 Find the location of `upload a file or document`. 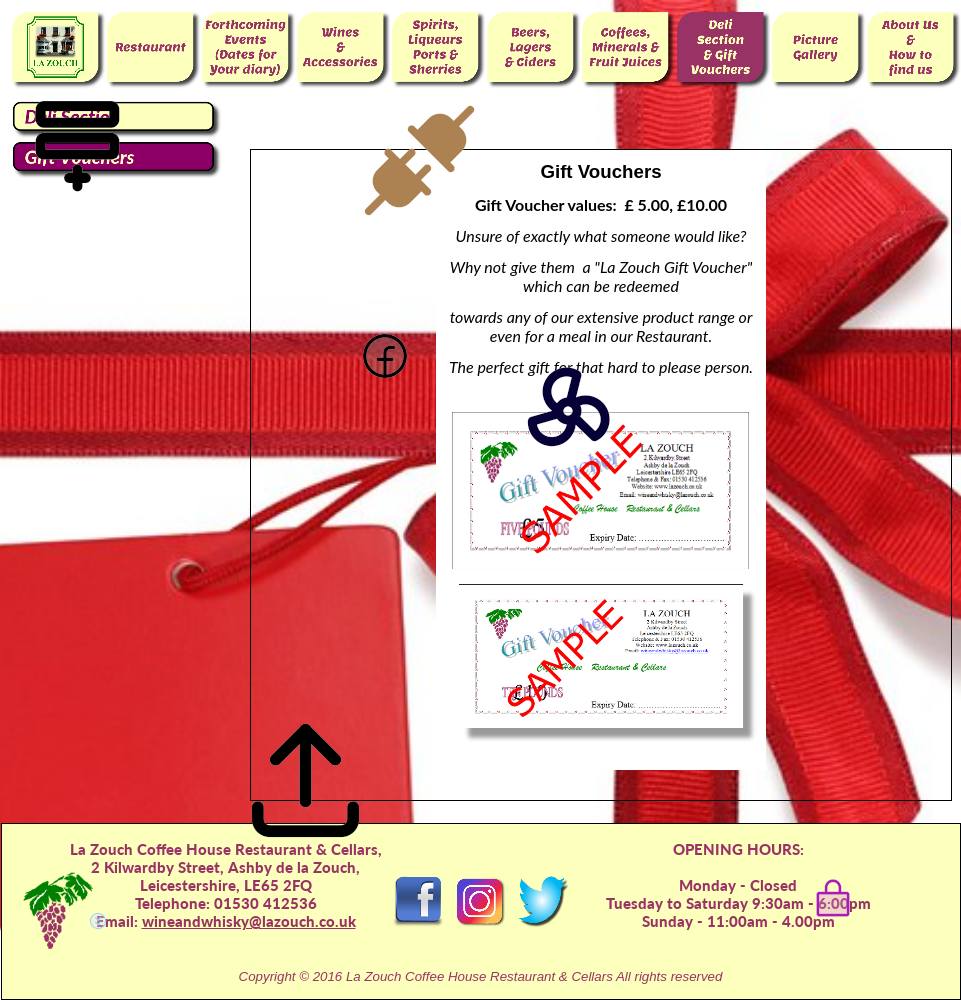

upload a file or document is located at coordinates (305, 777).